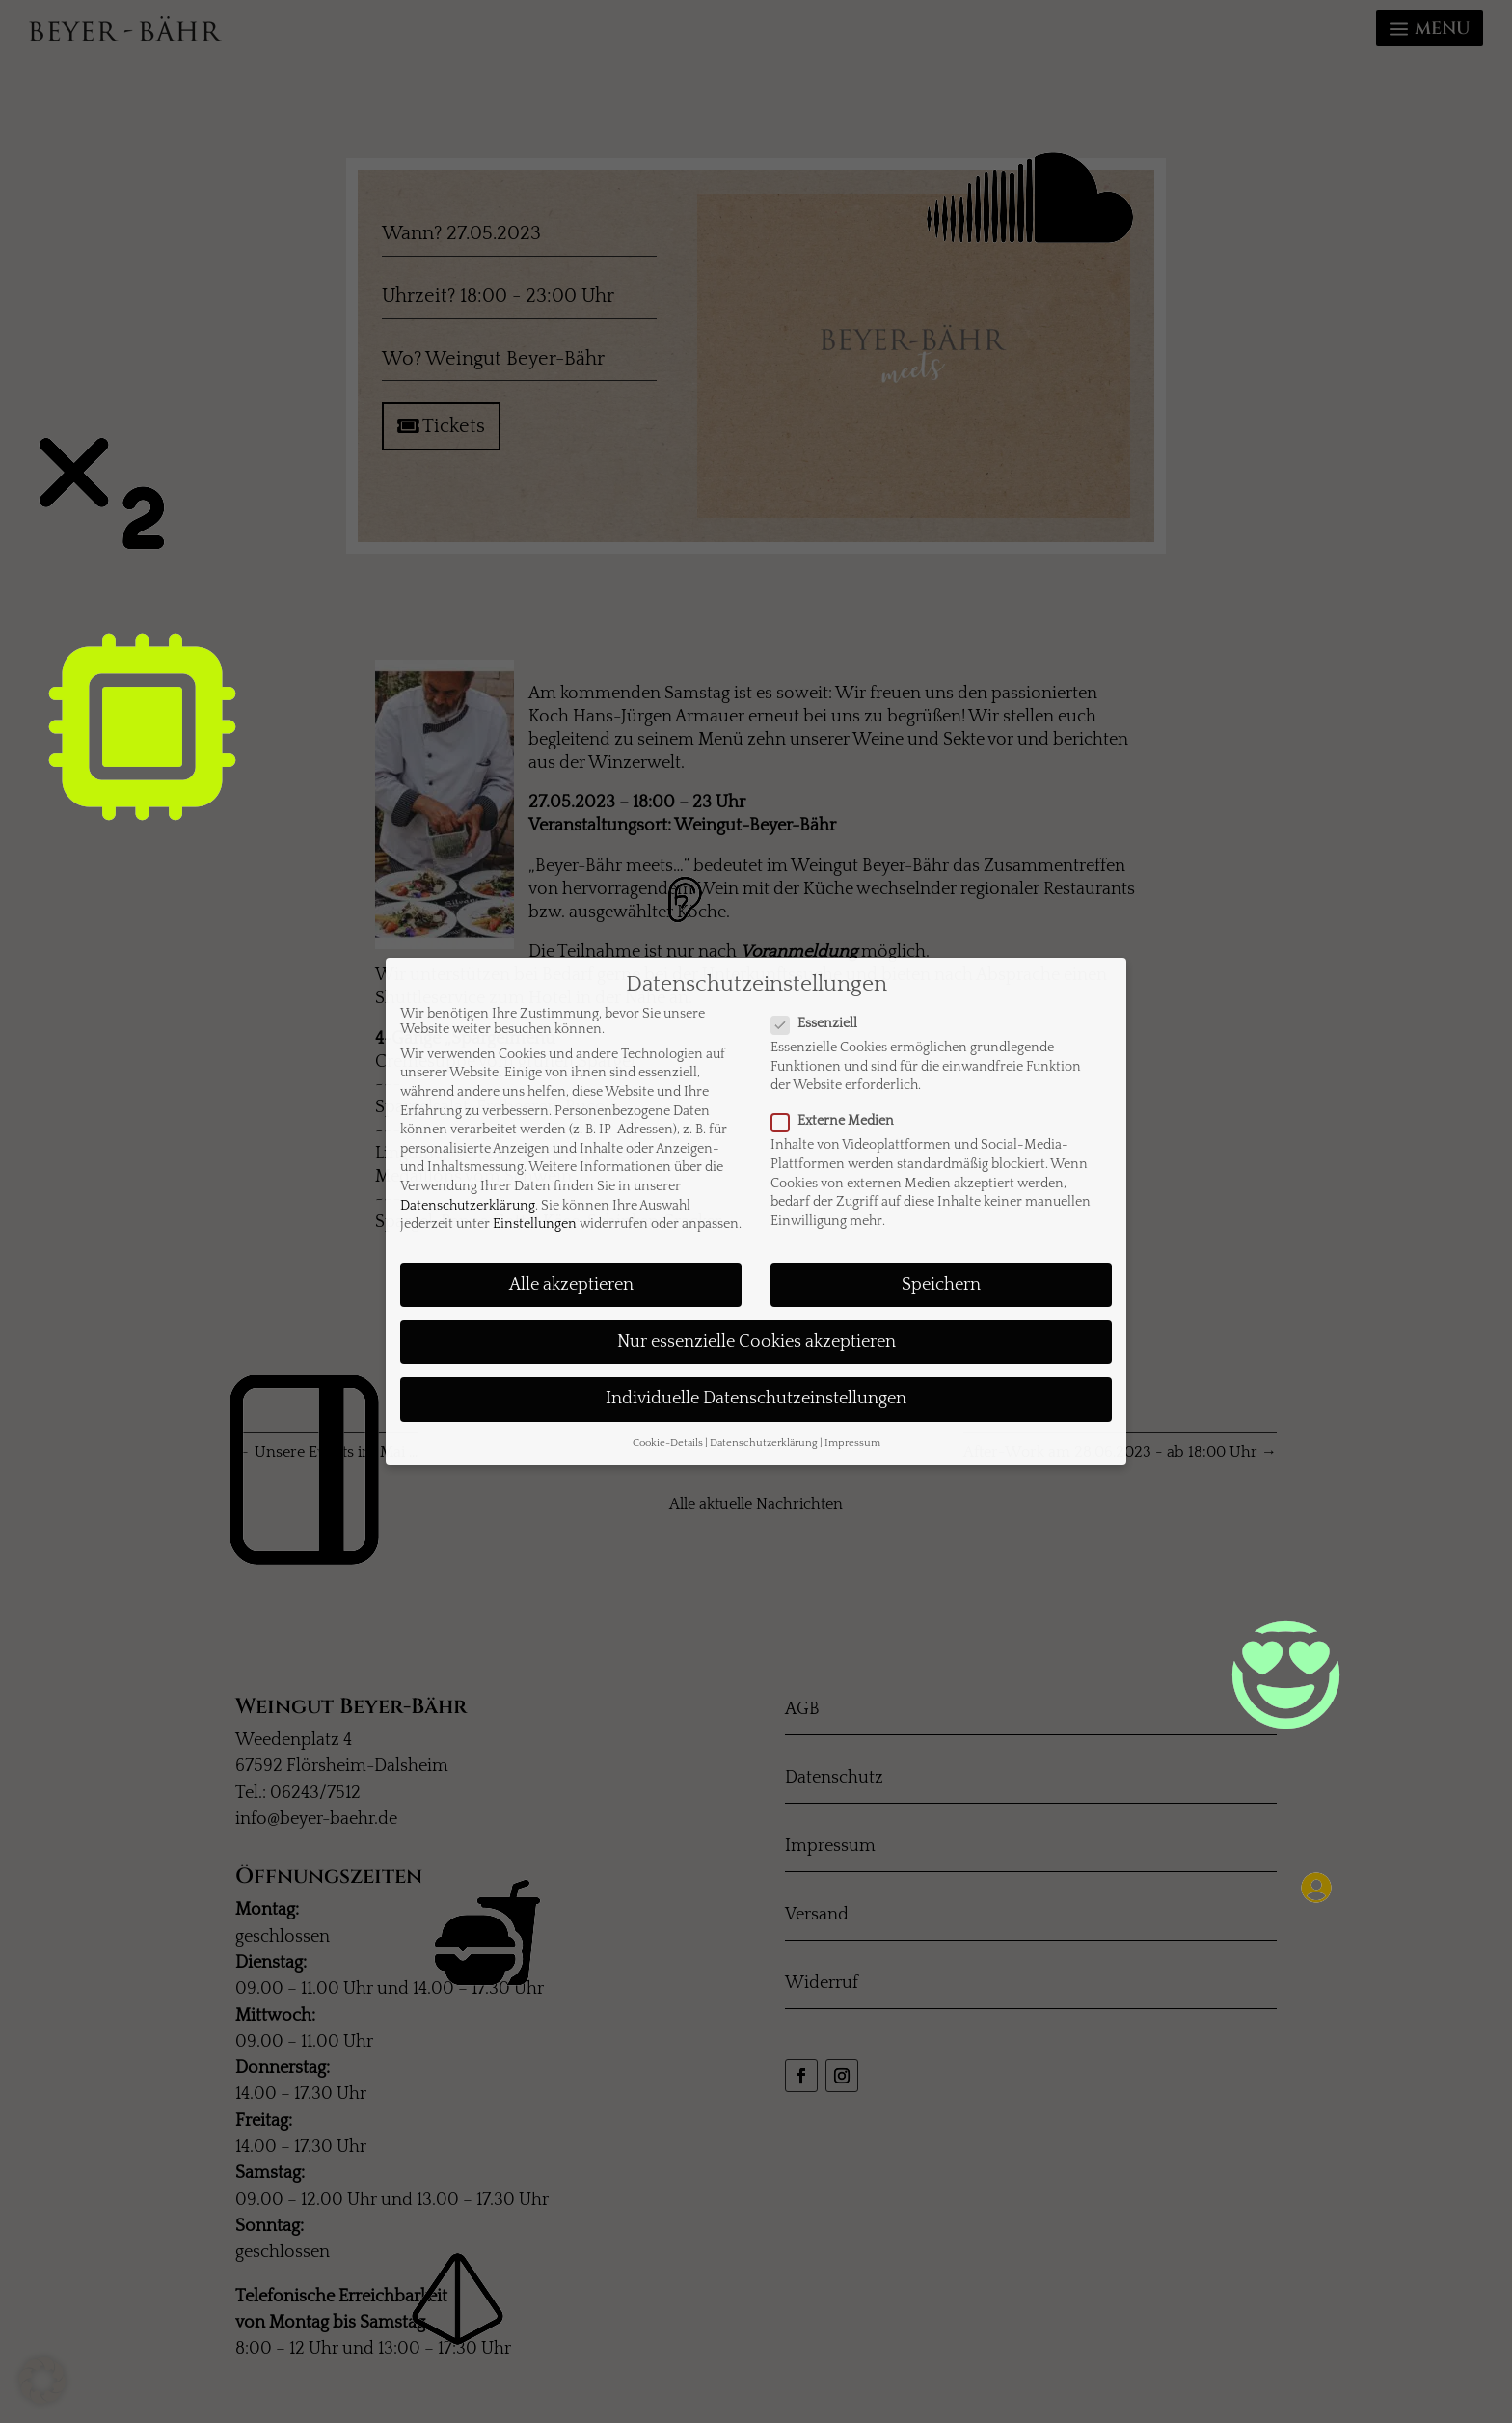 The image size is (1512, 2423). What do you see at coordinates (142, 726) in the screenshot?
I see `view hardware or processor information` at bounding box center [142, 726].